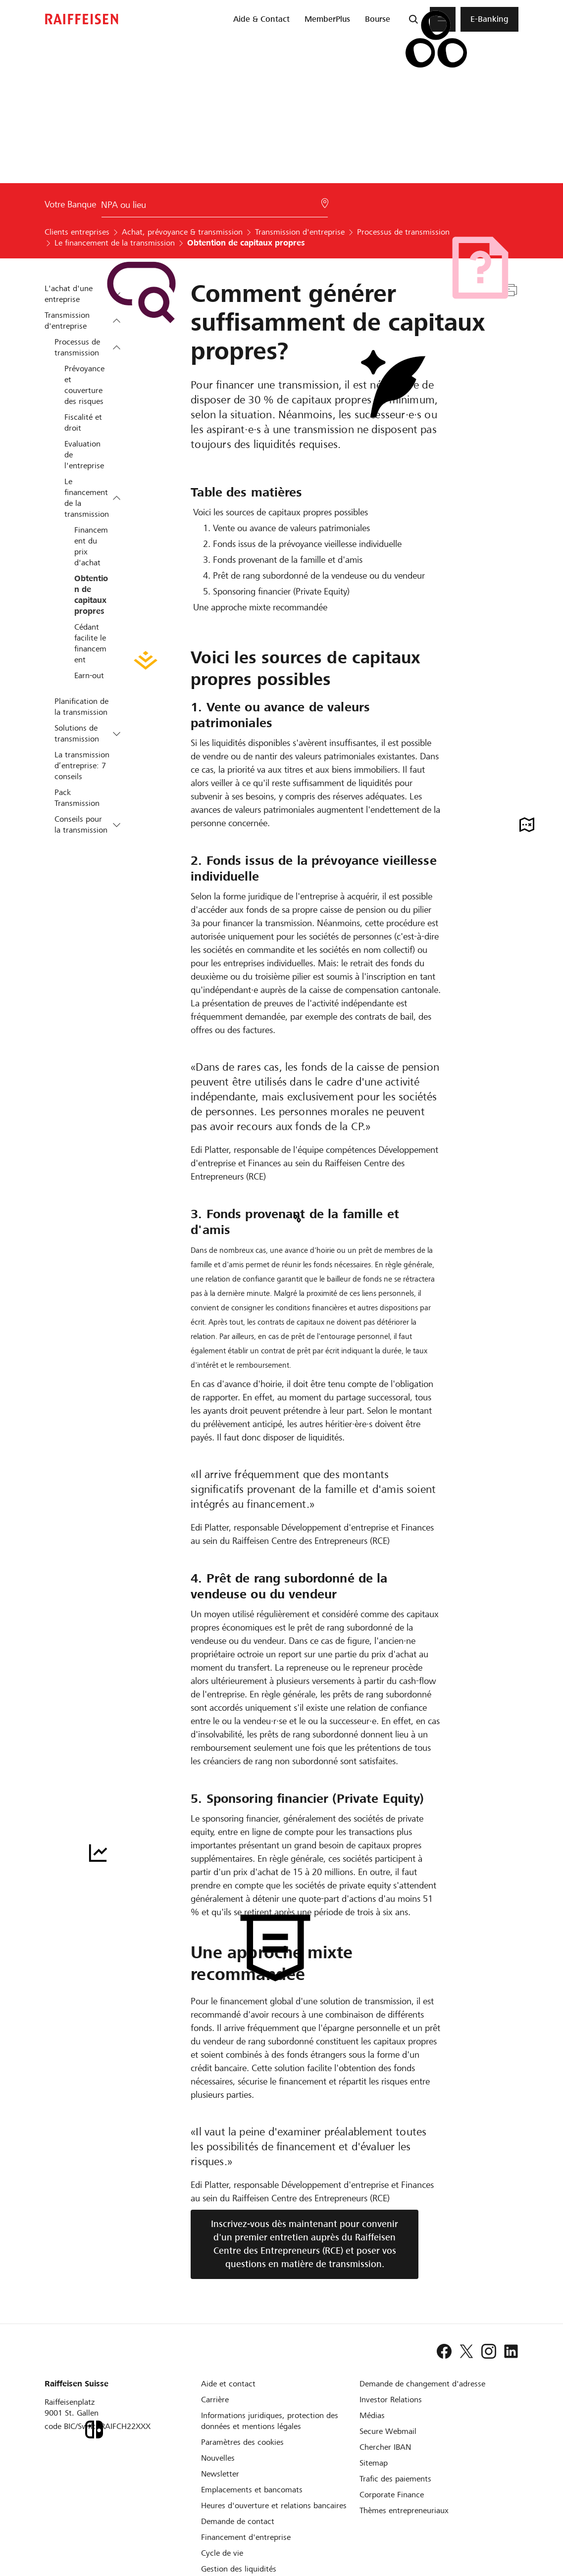 Image resolution: width=563 pixels, height=2576 pixels. I want to click on getx state management framework logo, so click(436, 39).